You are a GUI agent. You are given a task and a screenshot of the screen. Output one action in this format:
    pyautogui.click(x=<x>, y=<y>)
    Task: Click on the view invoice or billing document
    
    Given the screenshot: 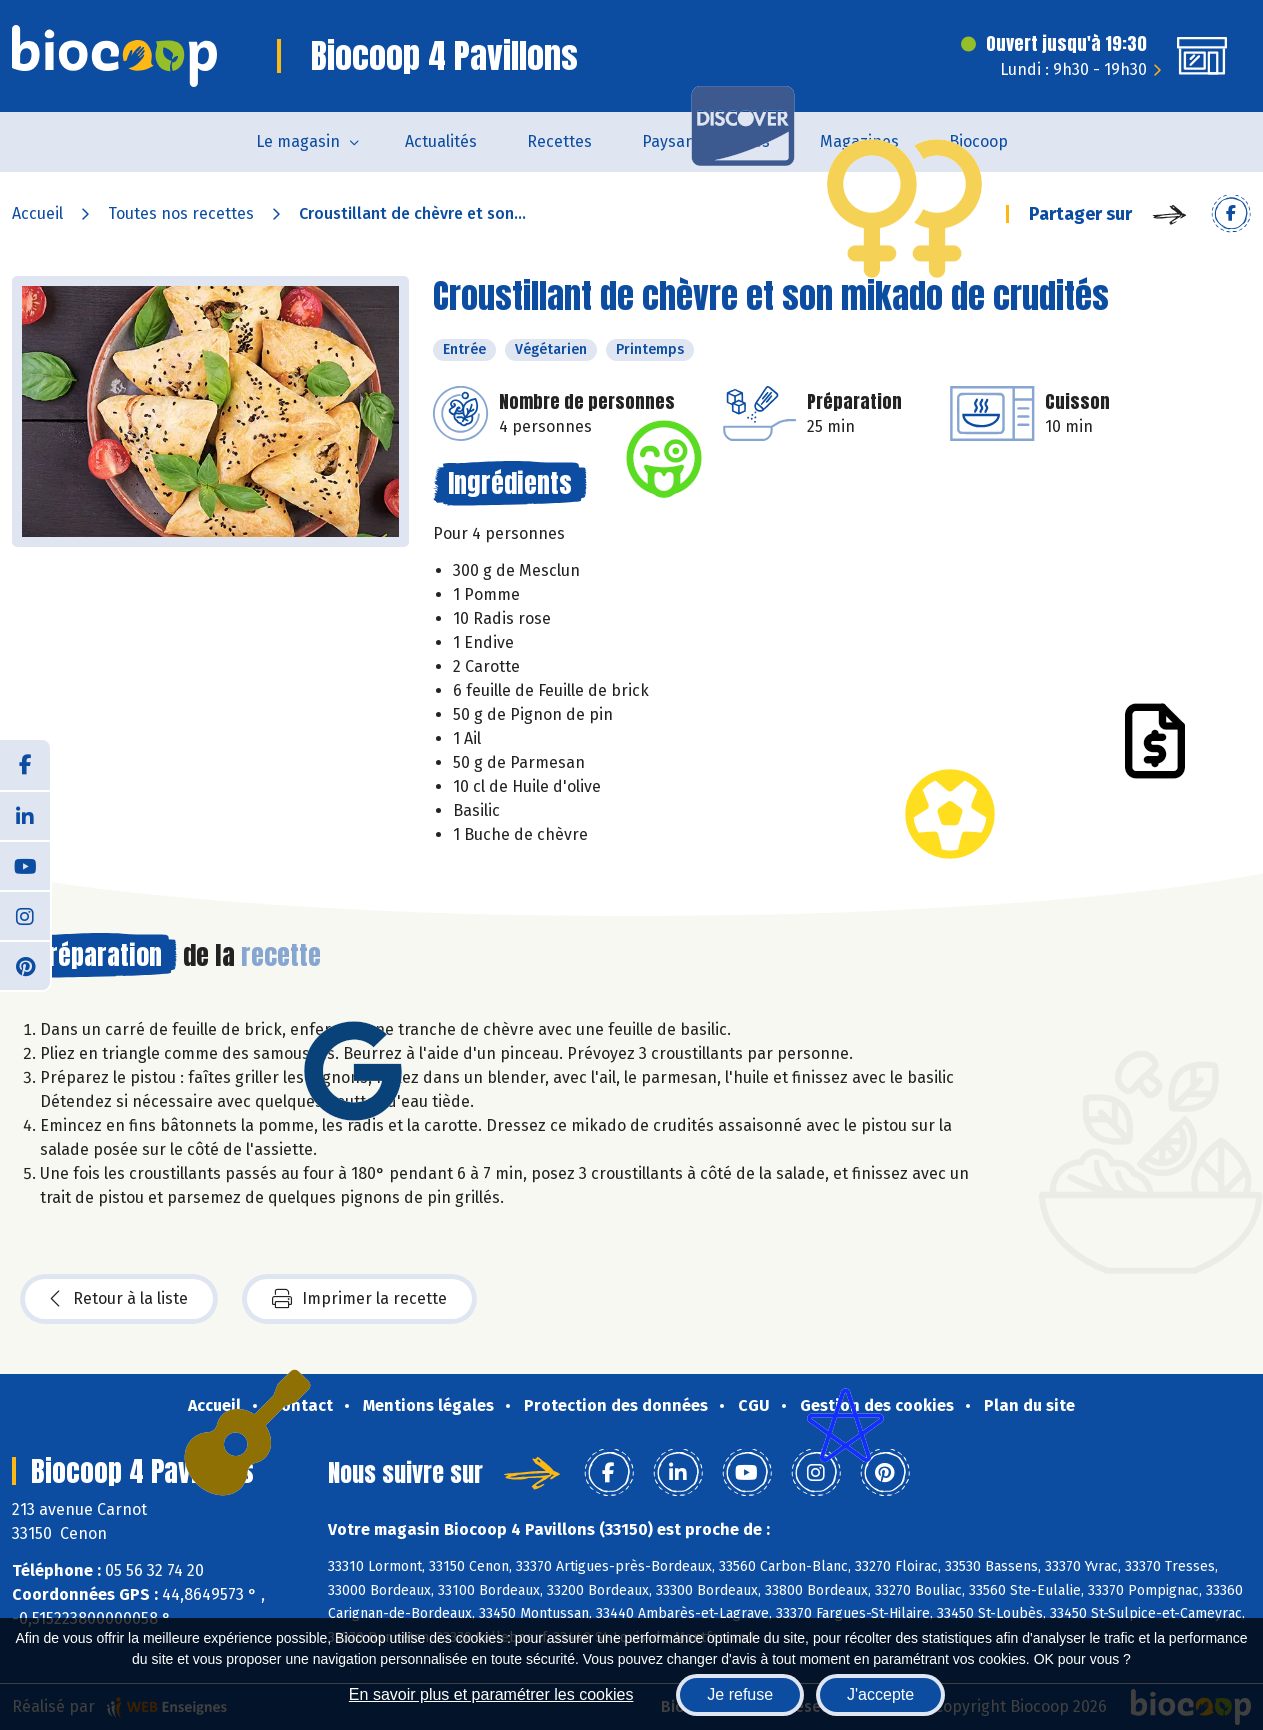 What is the action you would take?
    pyautogui.click(x=1155, y=741)
    